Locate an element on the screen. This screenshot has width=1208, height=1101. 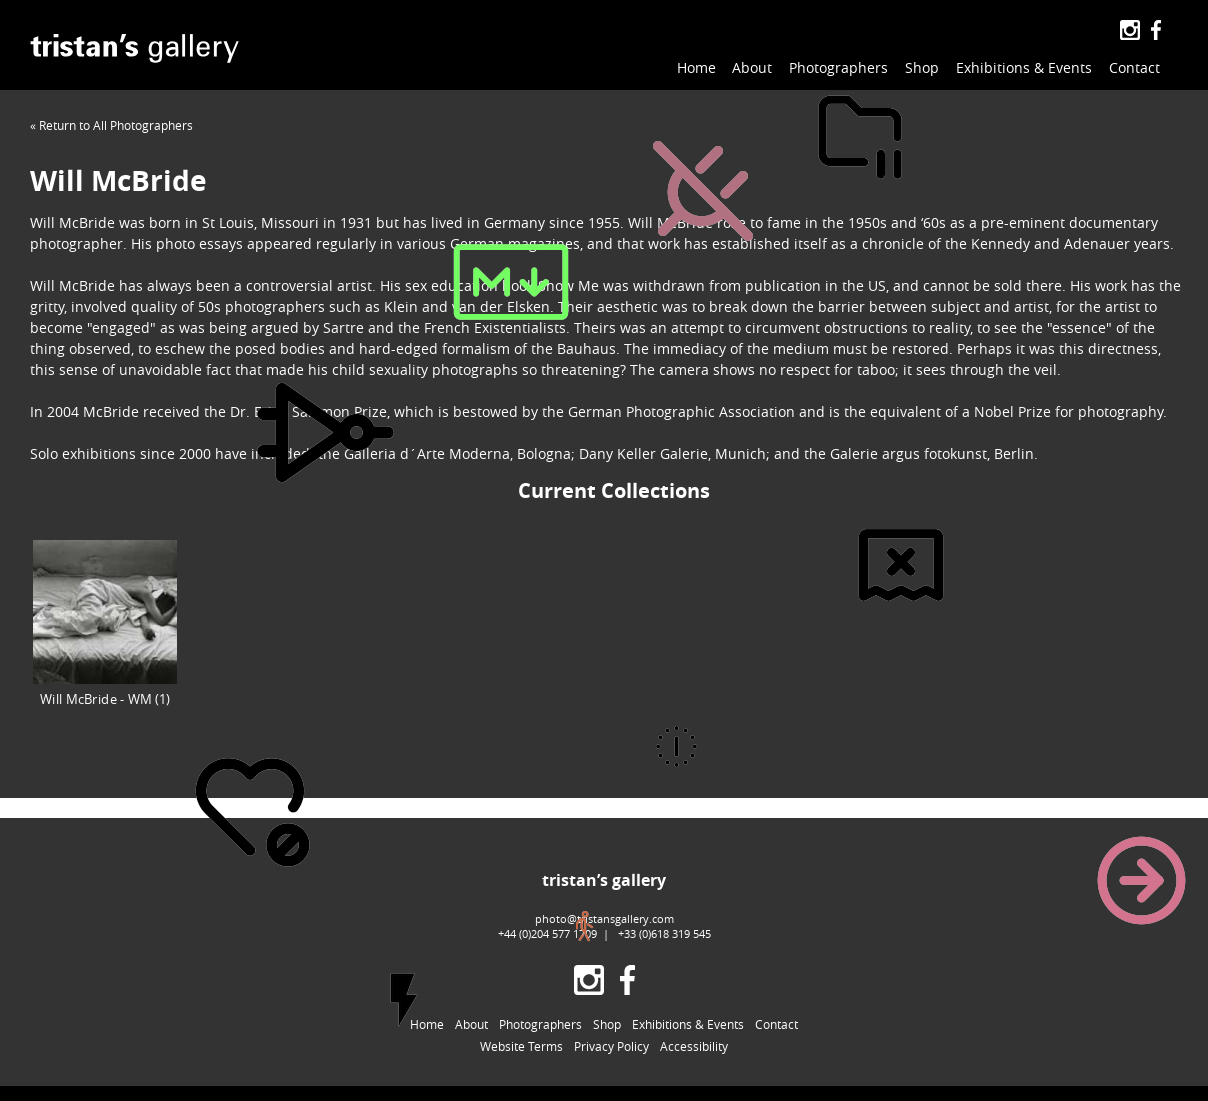
represents a logic NOT gate in circuit design is located at coordinates (325, 432).